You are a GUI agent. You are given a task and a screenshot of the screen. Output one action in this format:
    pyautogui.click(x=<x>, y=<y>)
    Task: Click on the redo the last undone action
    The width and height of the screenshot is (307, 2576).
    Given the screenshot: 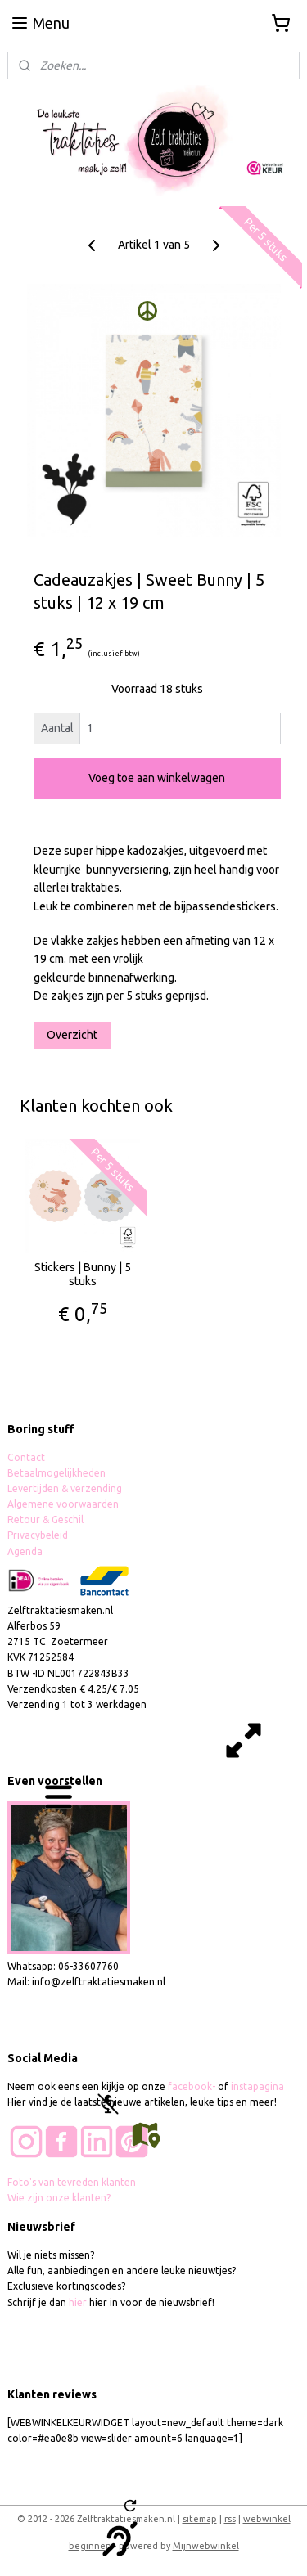 What is the action you would take?
    pyautogui.click(x=130, y=2506)
    